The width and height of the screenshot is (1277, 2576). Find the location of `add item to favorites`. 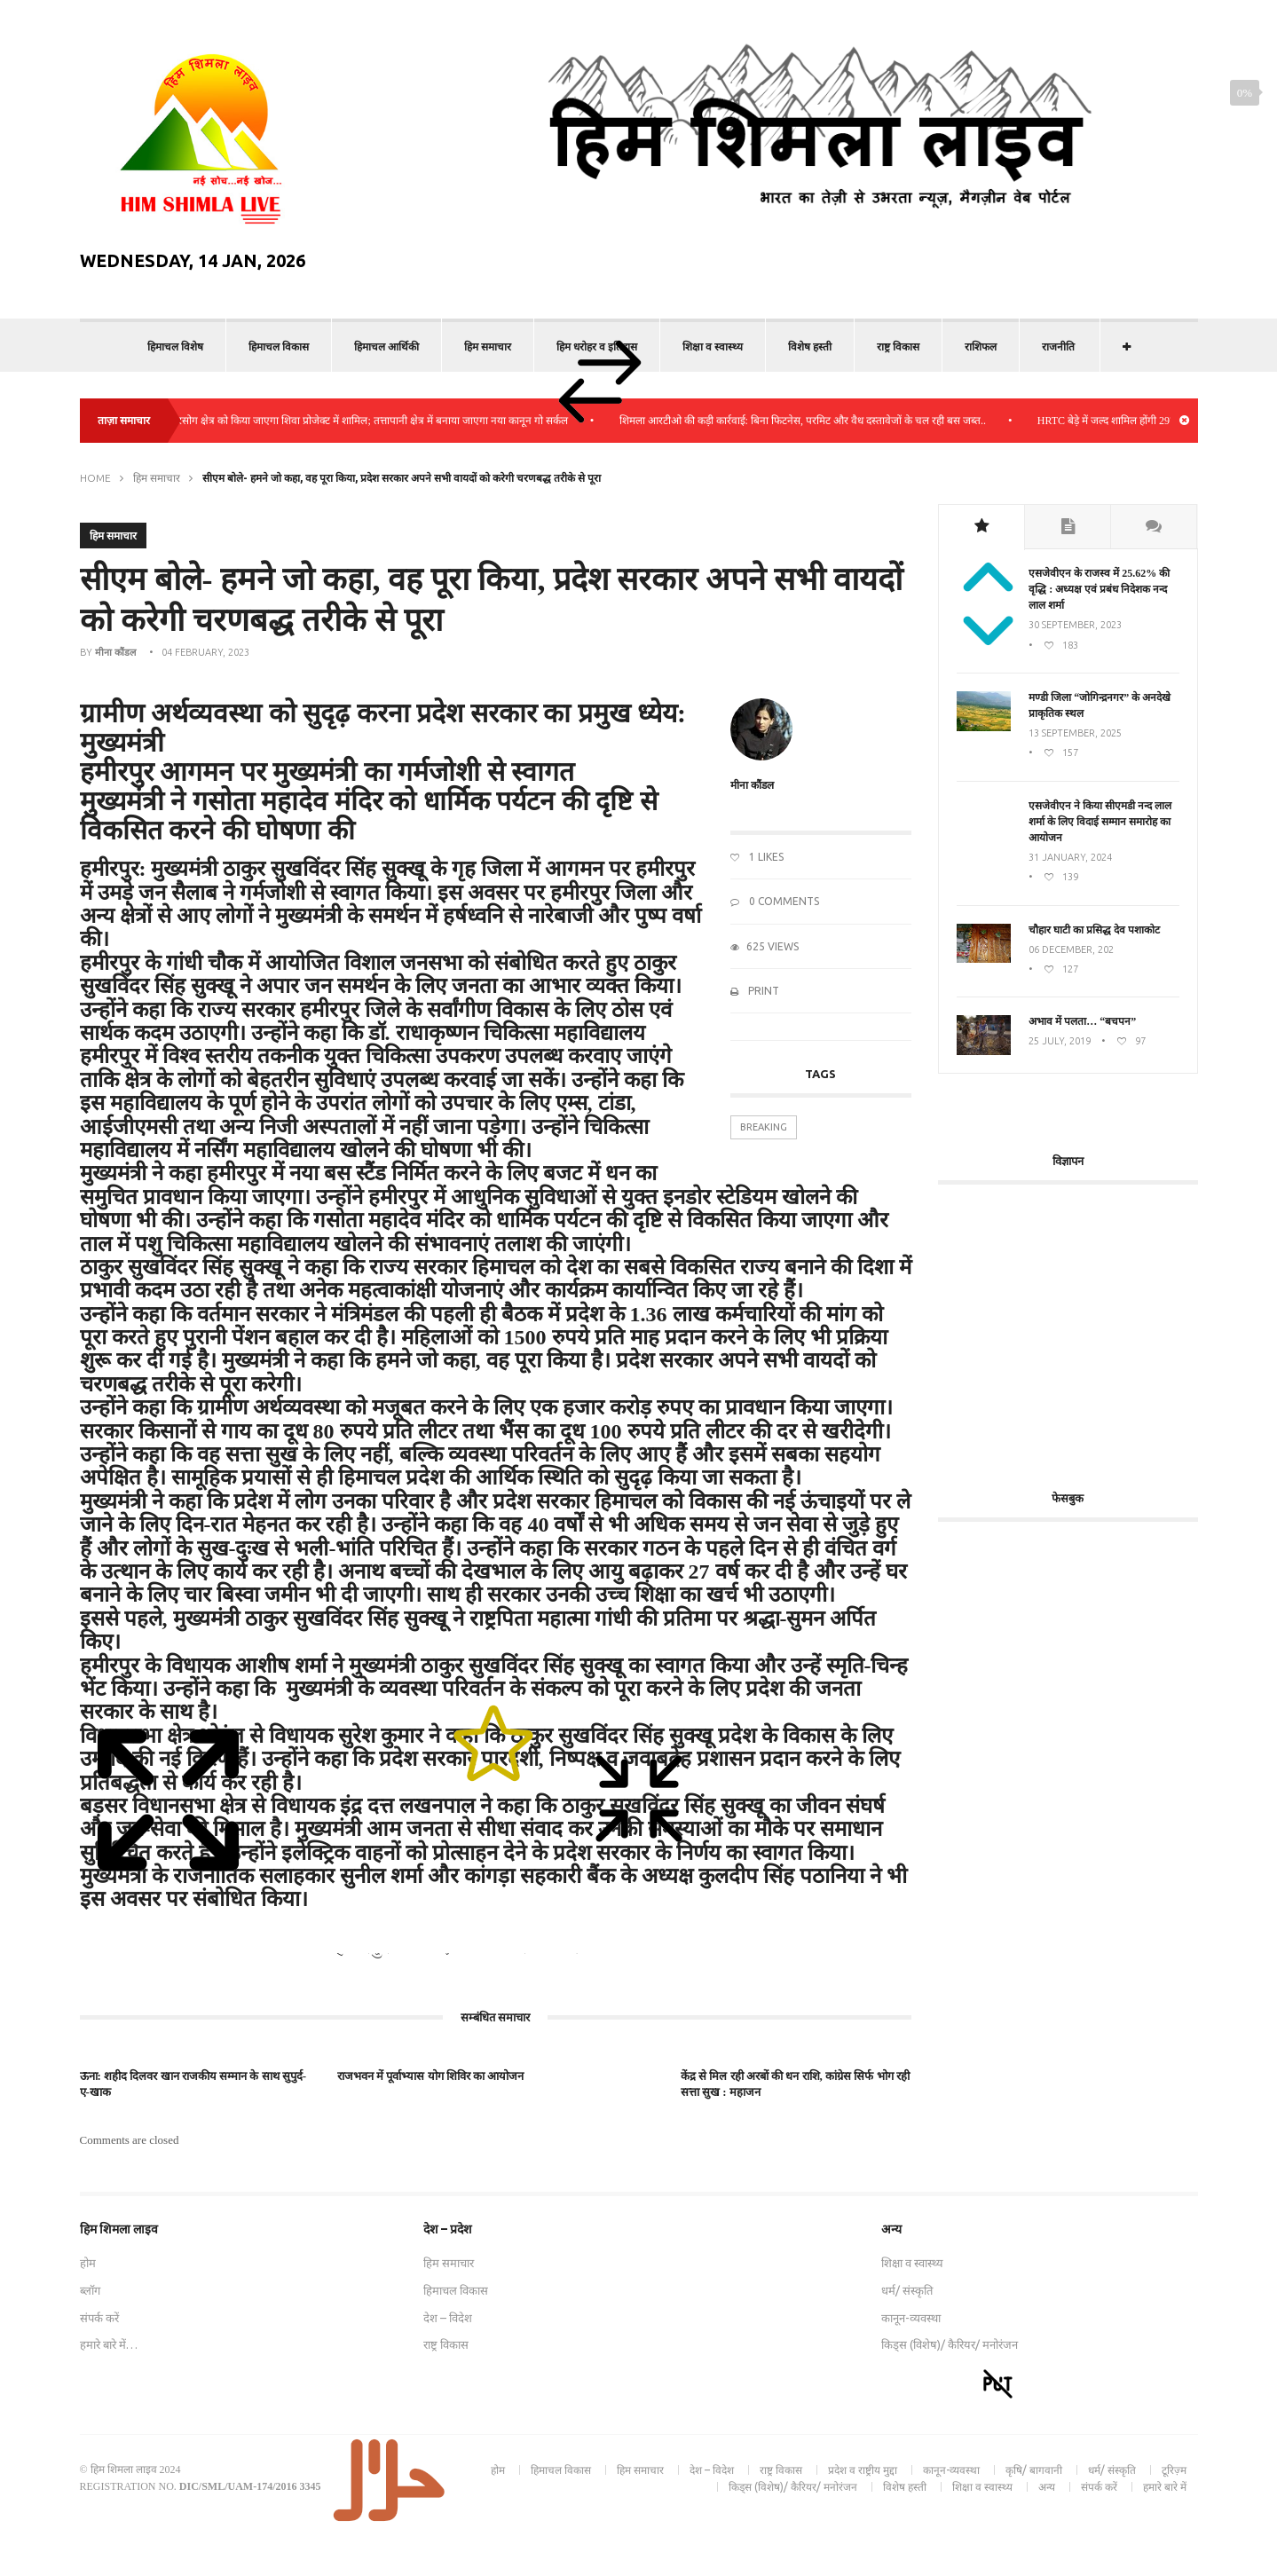

add item to favorites is located at coordinates (493, 1744).